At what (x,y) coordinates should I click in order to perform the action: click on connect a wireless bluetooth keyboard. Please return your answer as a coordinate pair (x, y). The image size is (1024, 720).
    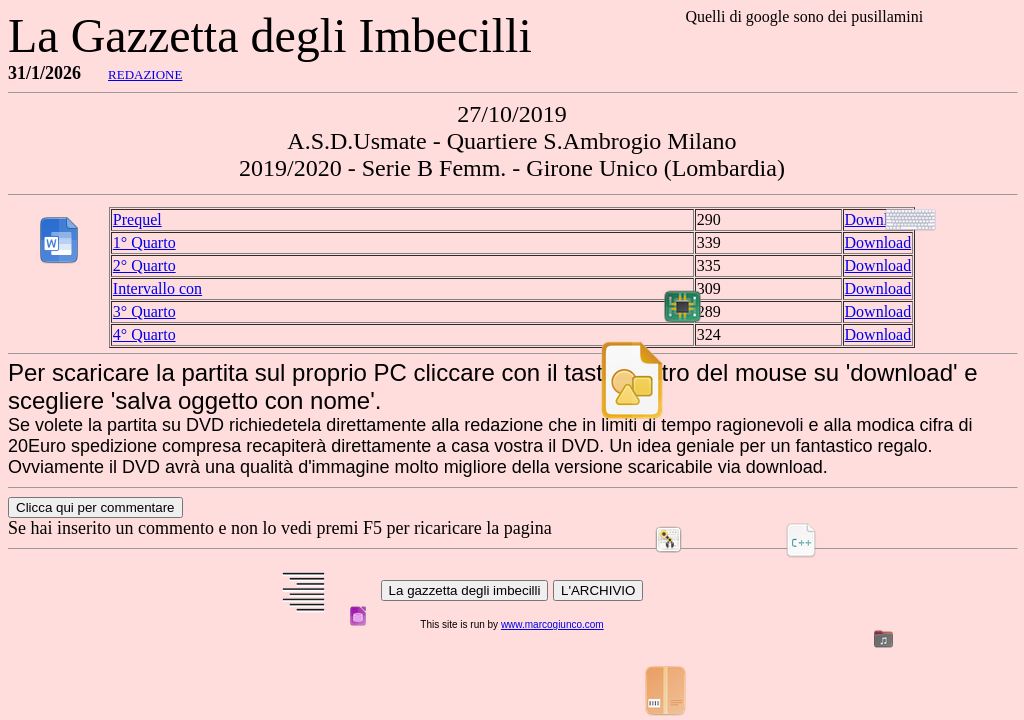
    Looking at the image, I should click on (910, 219).